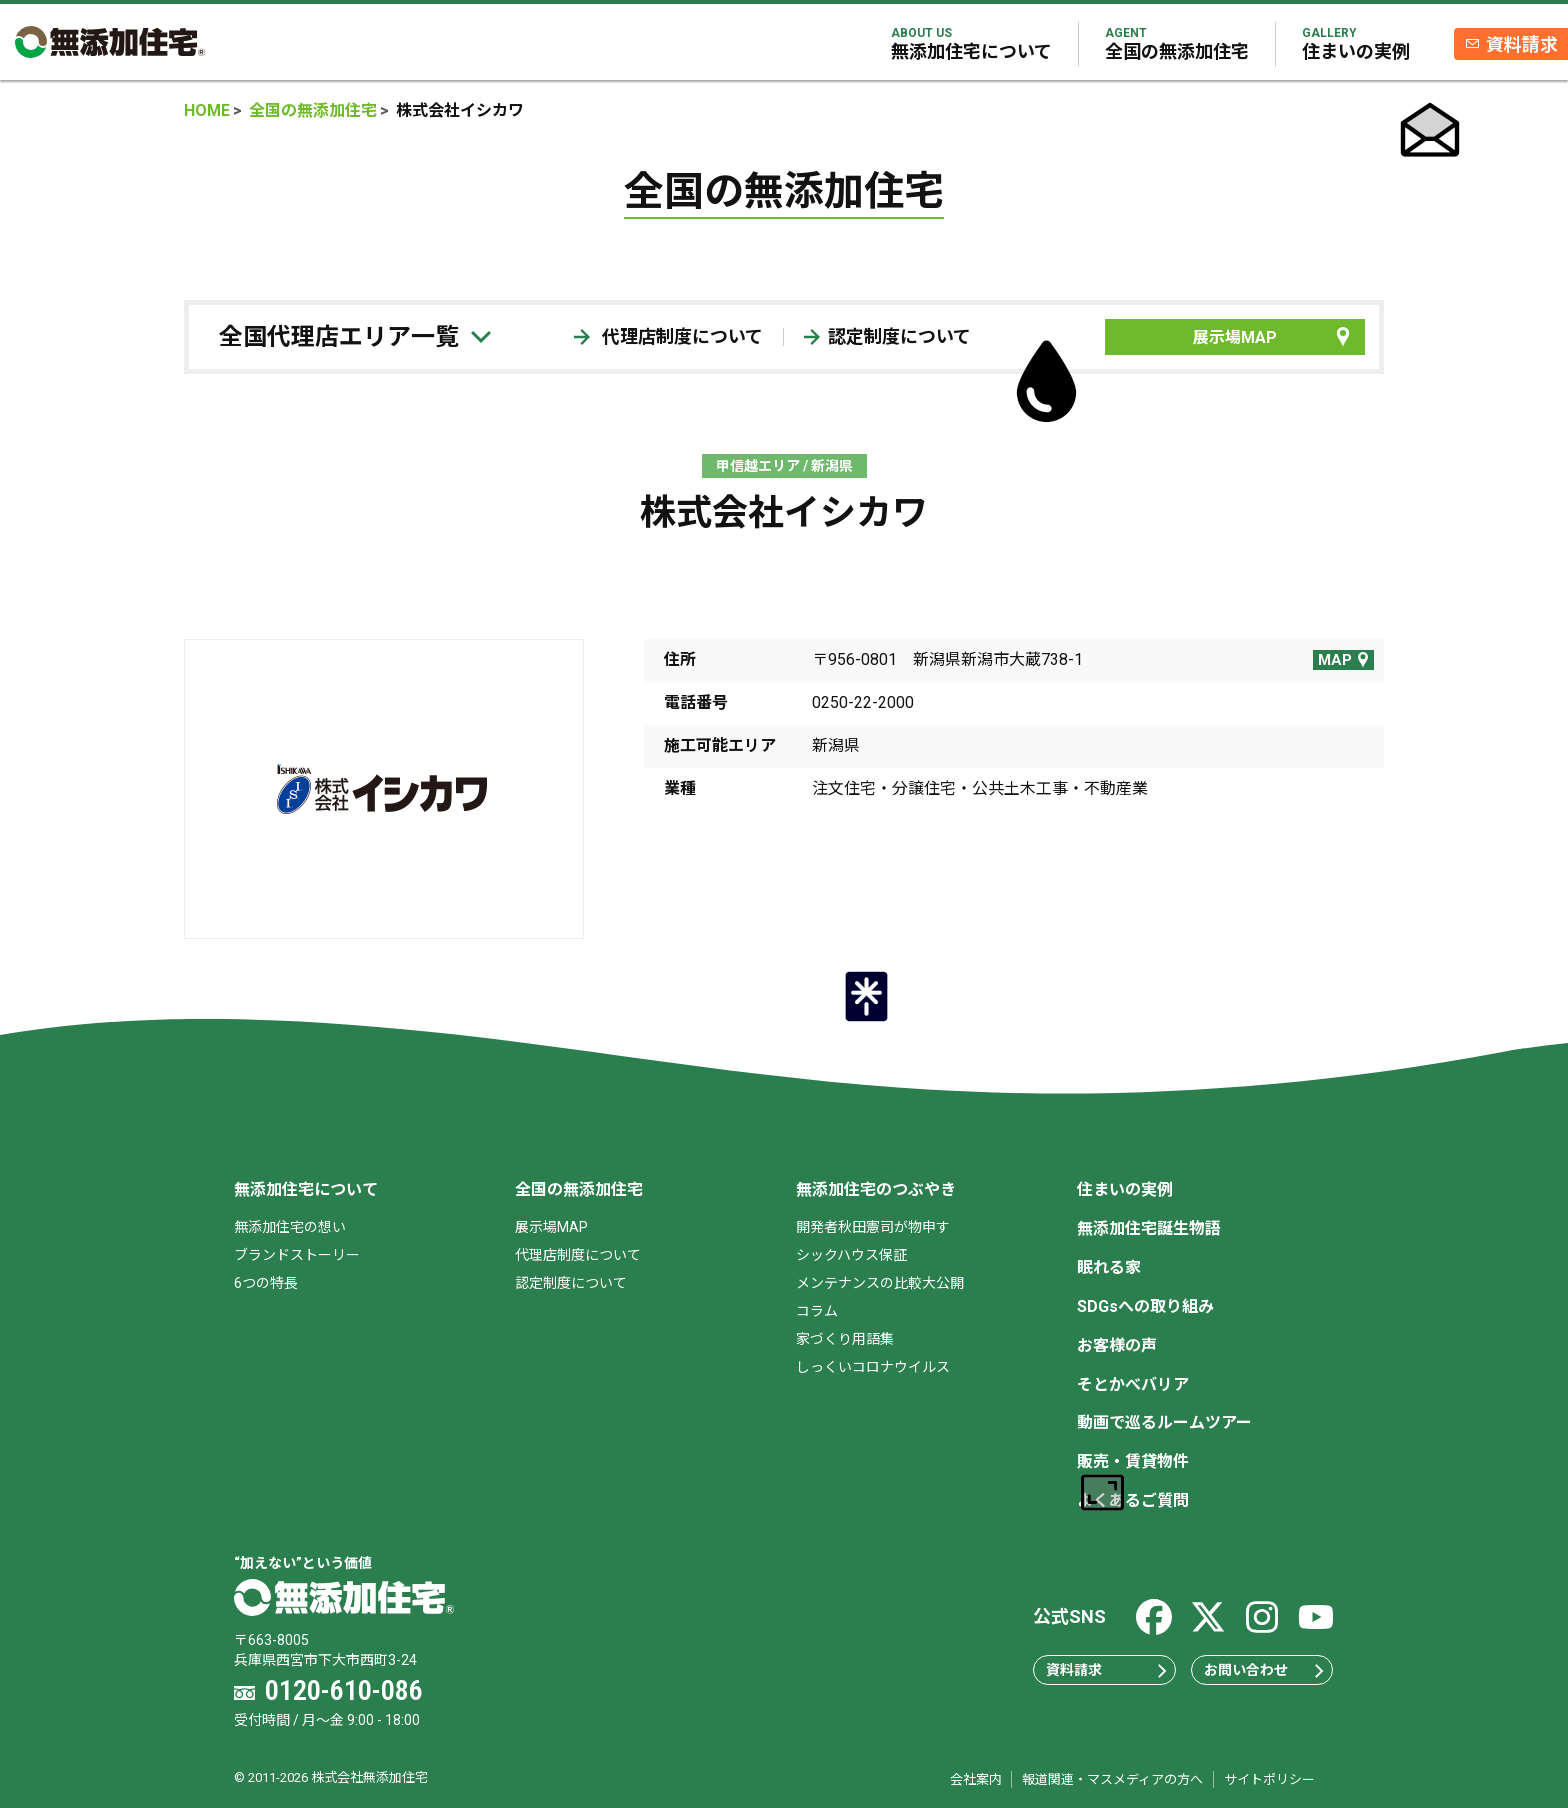  I want to click on adjust water or hydration settings, so click(1046, 382).